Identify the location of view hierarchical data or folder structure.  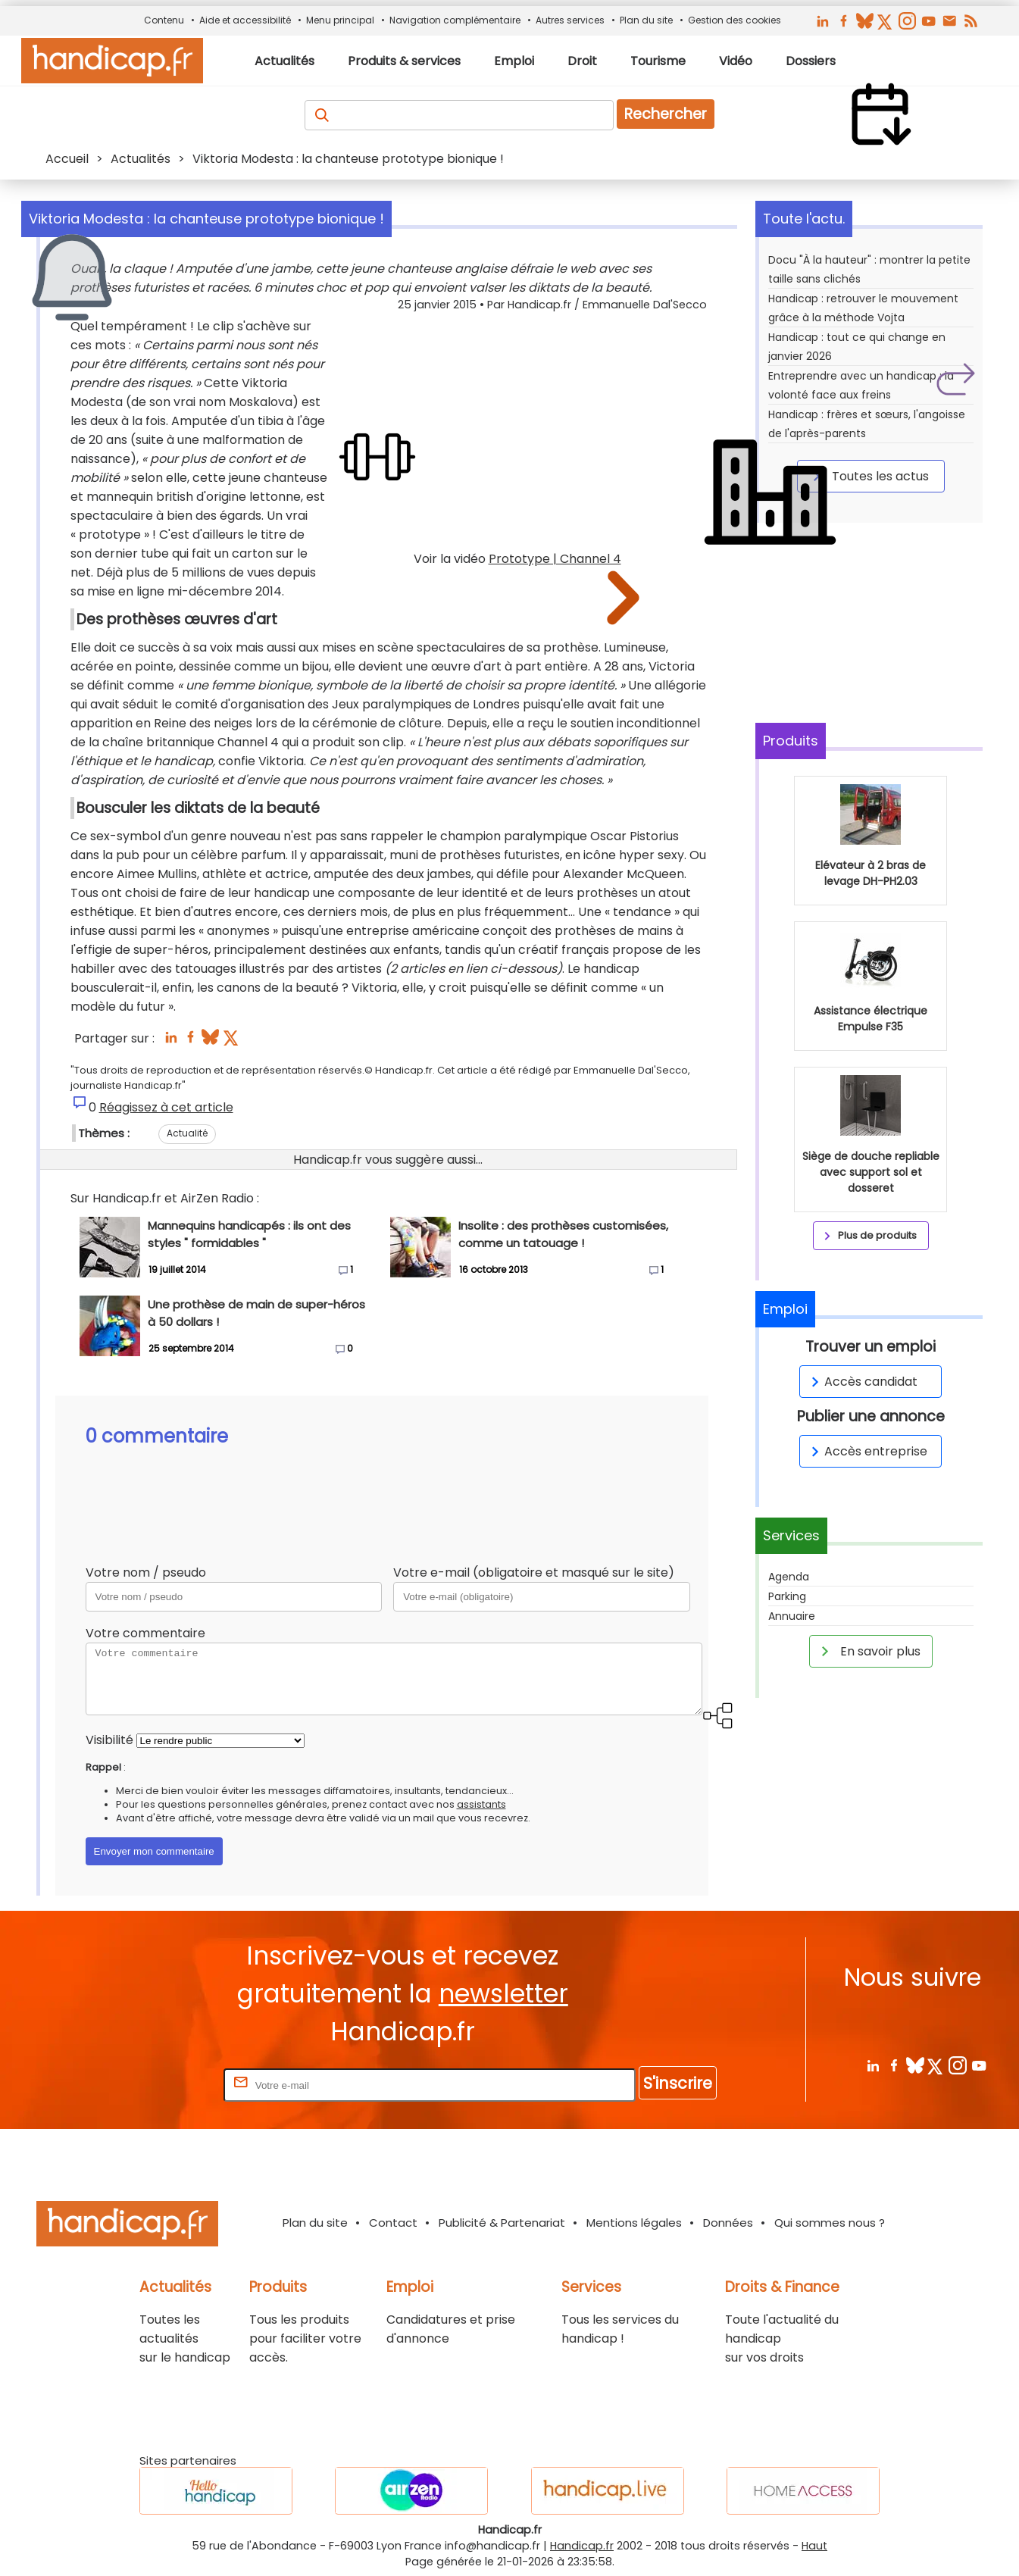
(719, 1715).